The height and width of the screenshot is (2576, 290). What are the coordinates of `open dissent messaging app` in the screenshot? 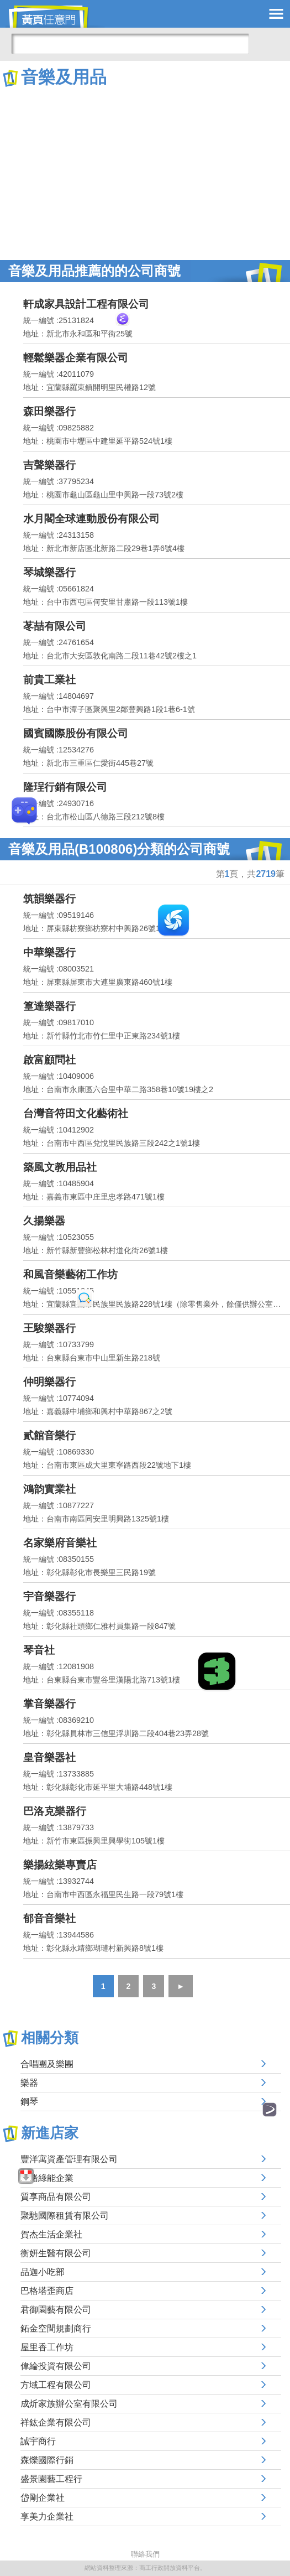 It's located at (24, 810).